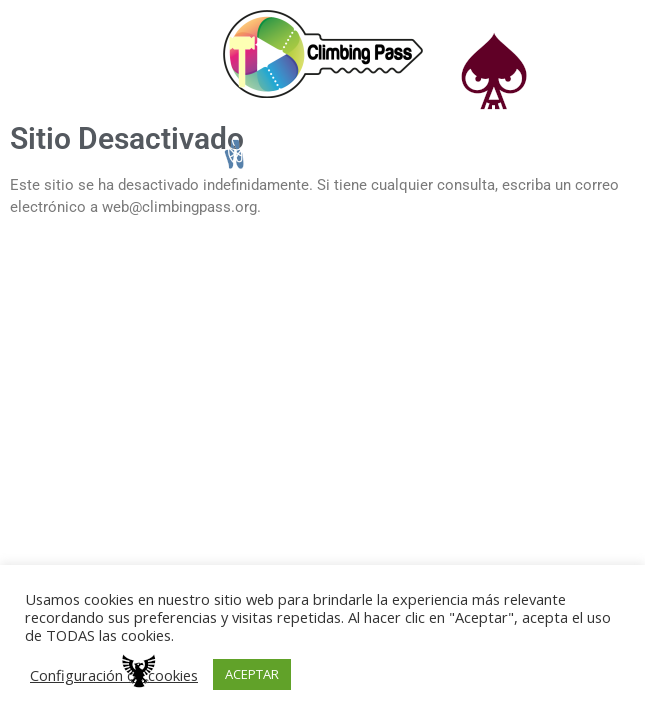 This screenshot has height=720, width=645. What do you see at coordinates (138, 670) in the screenshot?
I see `represents a guild, clan, or faction emblem` at bounding box center [138, 670].